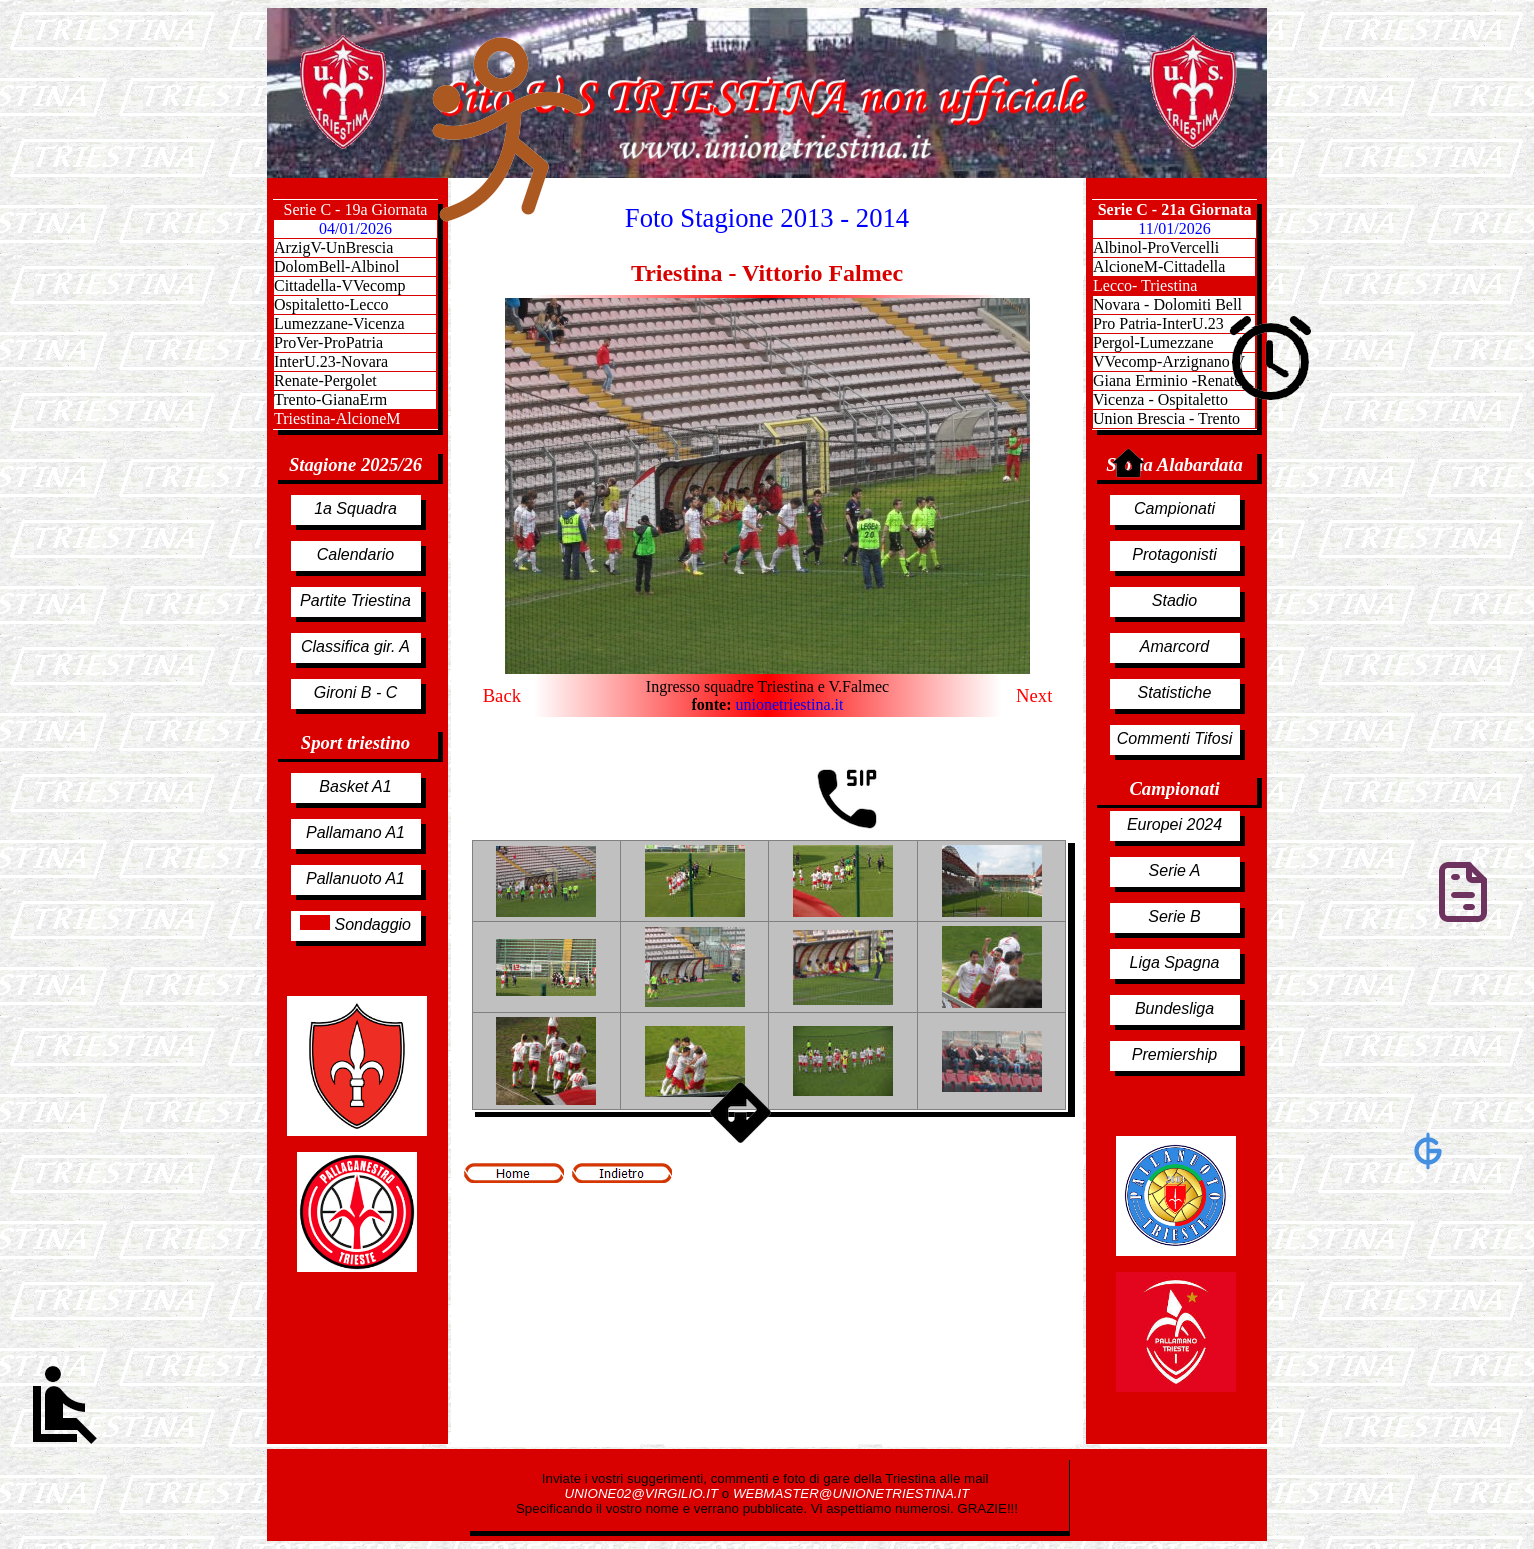 This screenshot has height=1549, width=1534. I want to click on make a SIP (internet) phone call, so click(847, 799).